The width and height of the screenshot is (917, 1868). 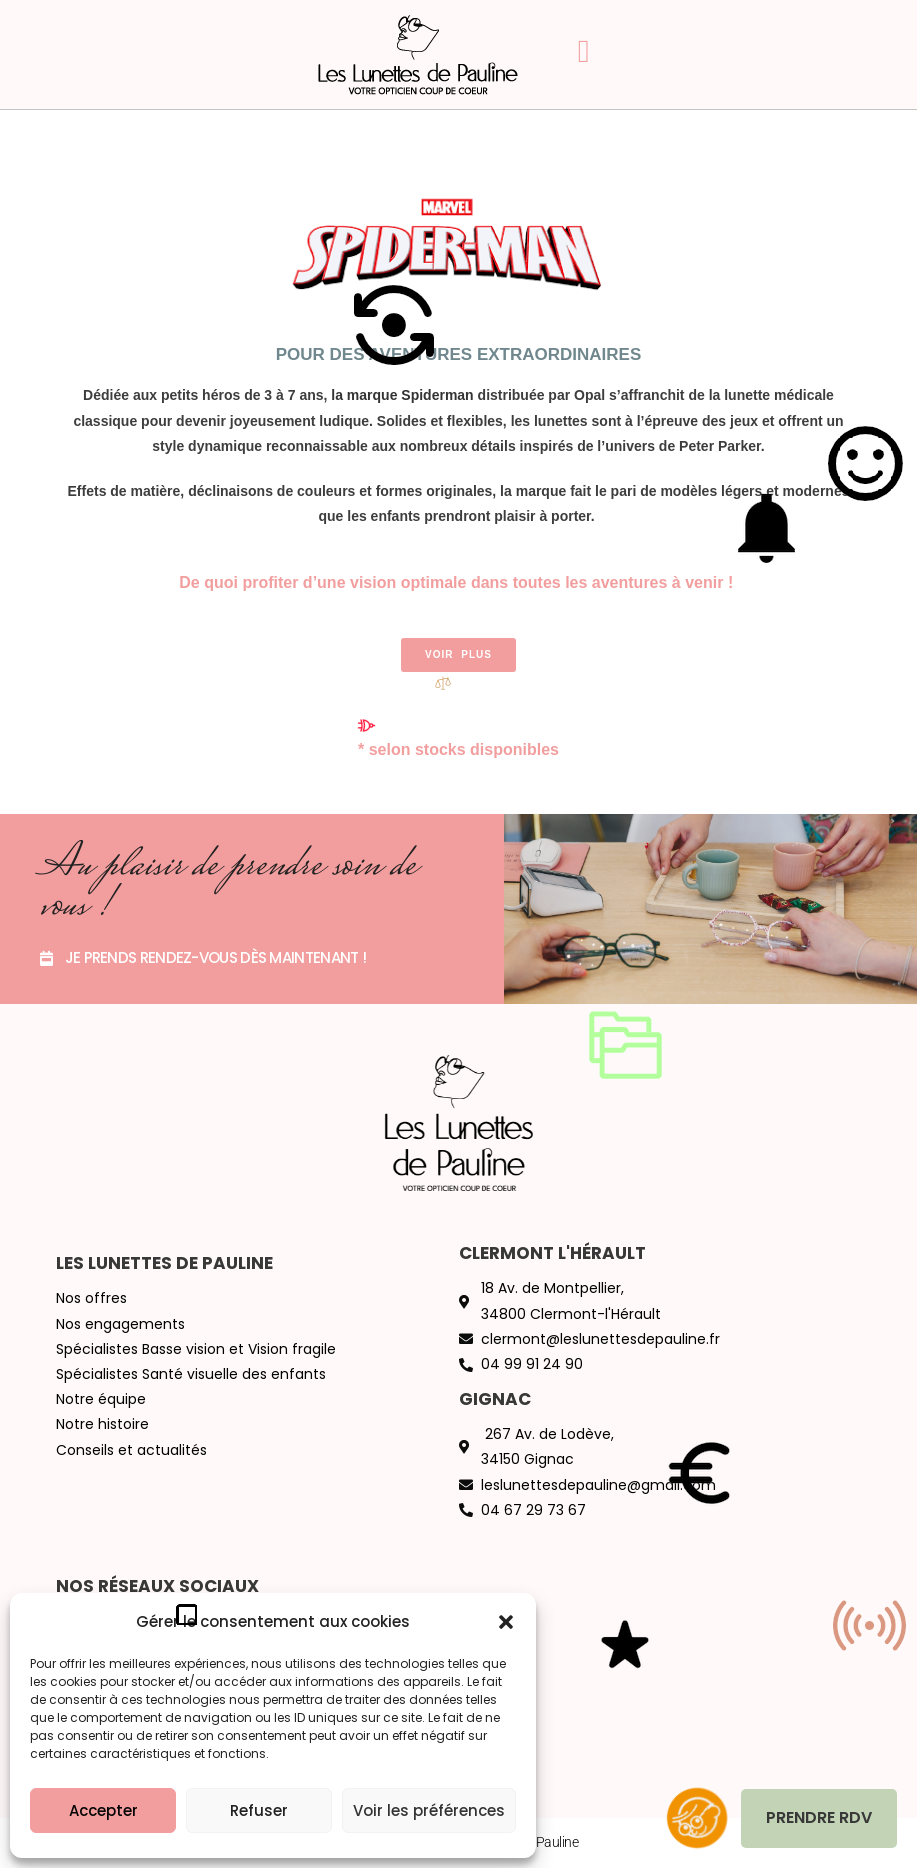 What do you see at coordinates (766, 527) in the screenshot?
I see `view your notifications` at bounding box center [766, 527].